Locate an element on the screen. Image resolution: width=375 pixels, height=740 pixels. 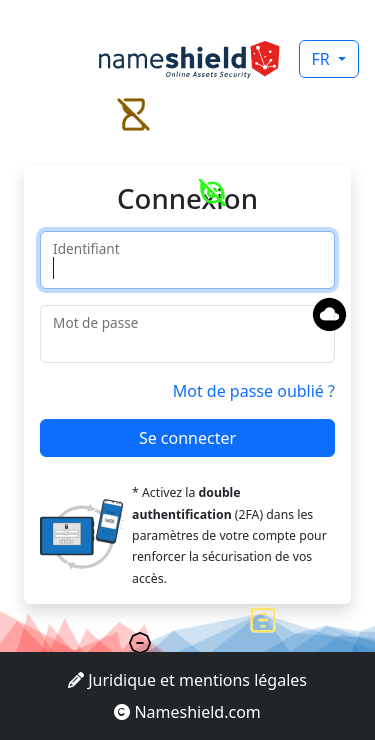
disable storm alerts is located at coordinates (212, 192).